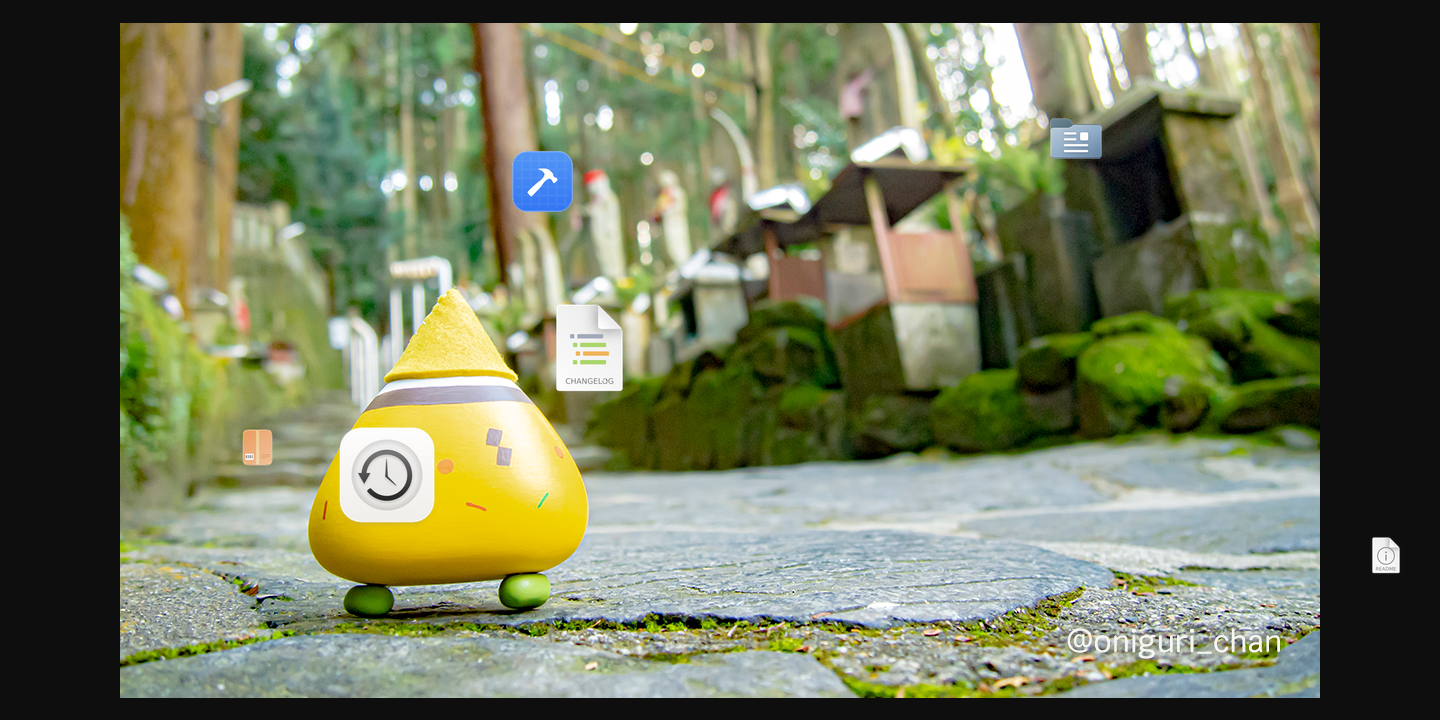  What do you see at coordinates (542, 182) in the screenshot?
I see `access developer tools and settings` at bounding box center [542, 182].